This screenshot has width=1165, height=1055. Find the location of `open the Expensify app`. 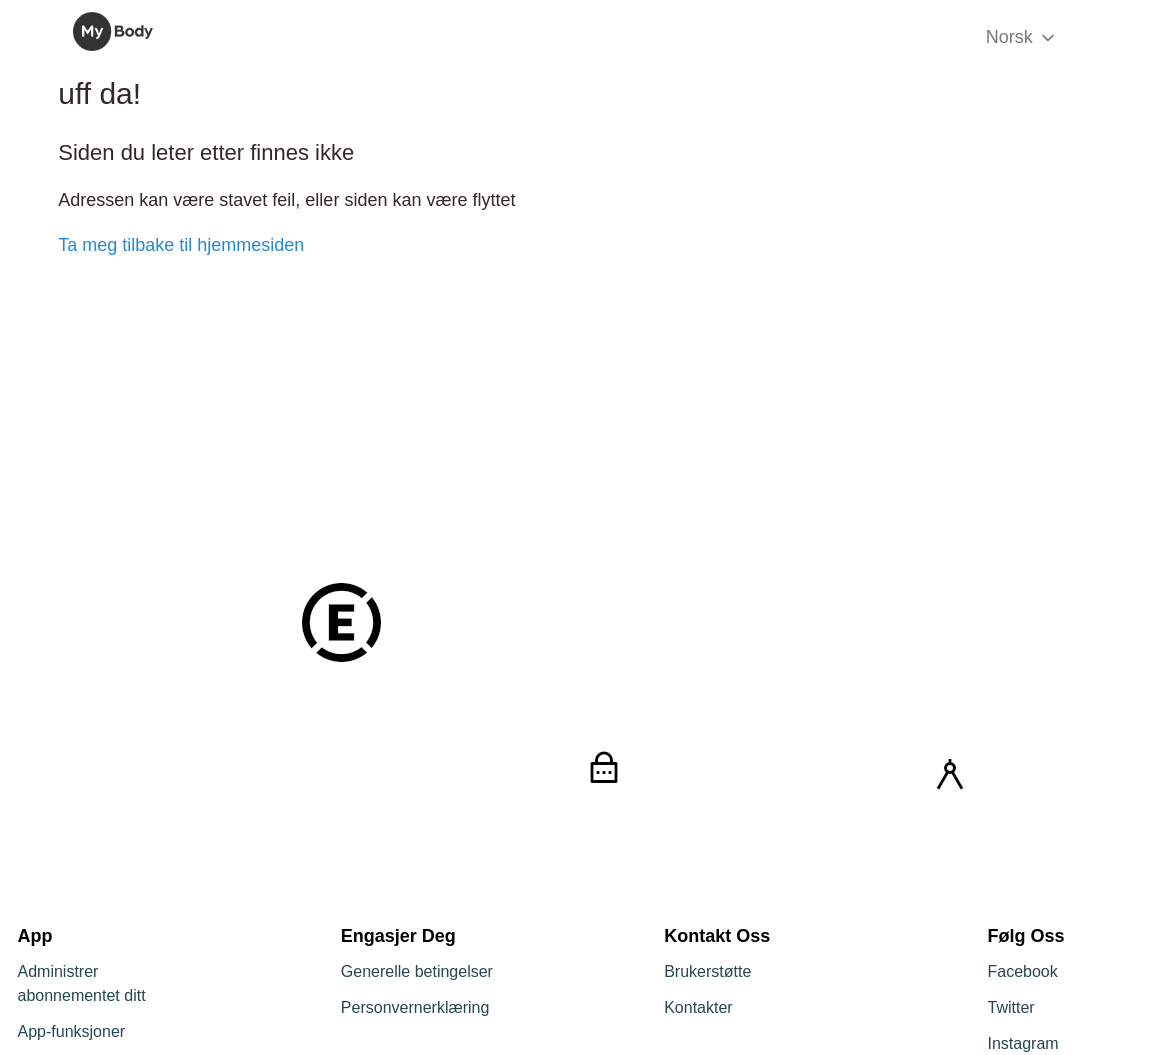

open the Expensify app is located at coordinates (341, 622).